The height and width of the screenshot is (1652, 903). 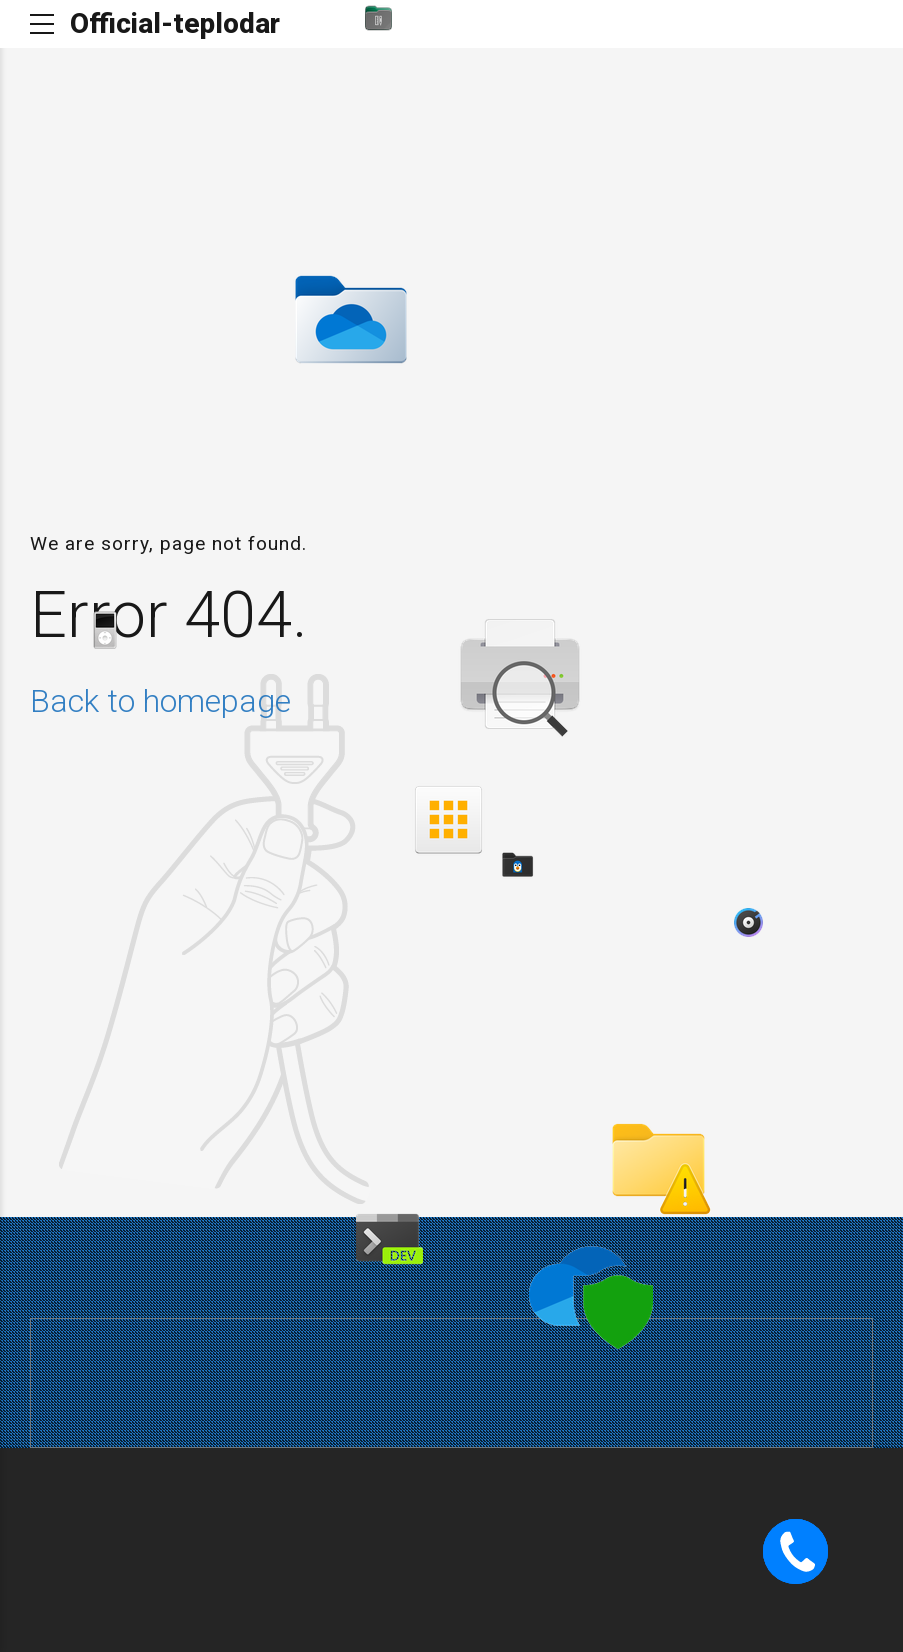 What do you see at coordinates (350, 322) in the screenshot?
I see `open your OneDrive synced folder` at bounding box center [350, 322].